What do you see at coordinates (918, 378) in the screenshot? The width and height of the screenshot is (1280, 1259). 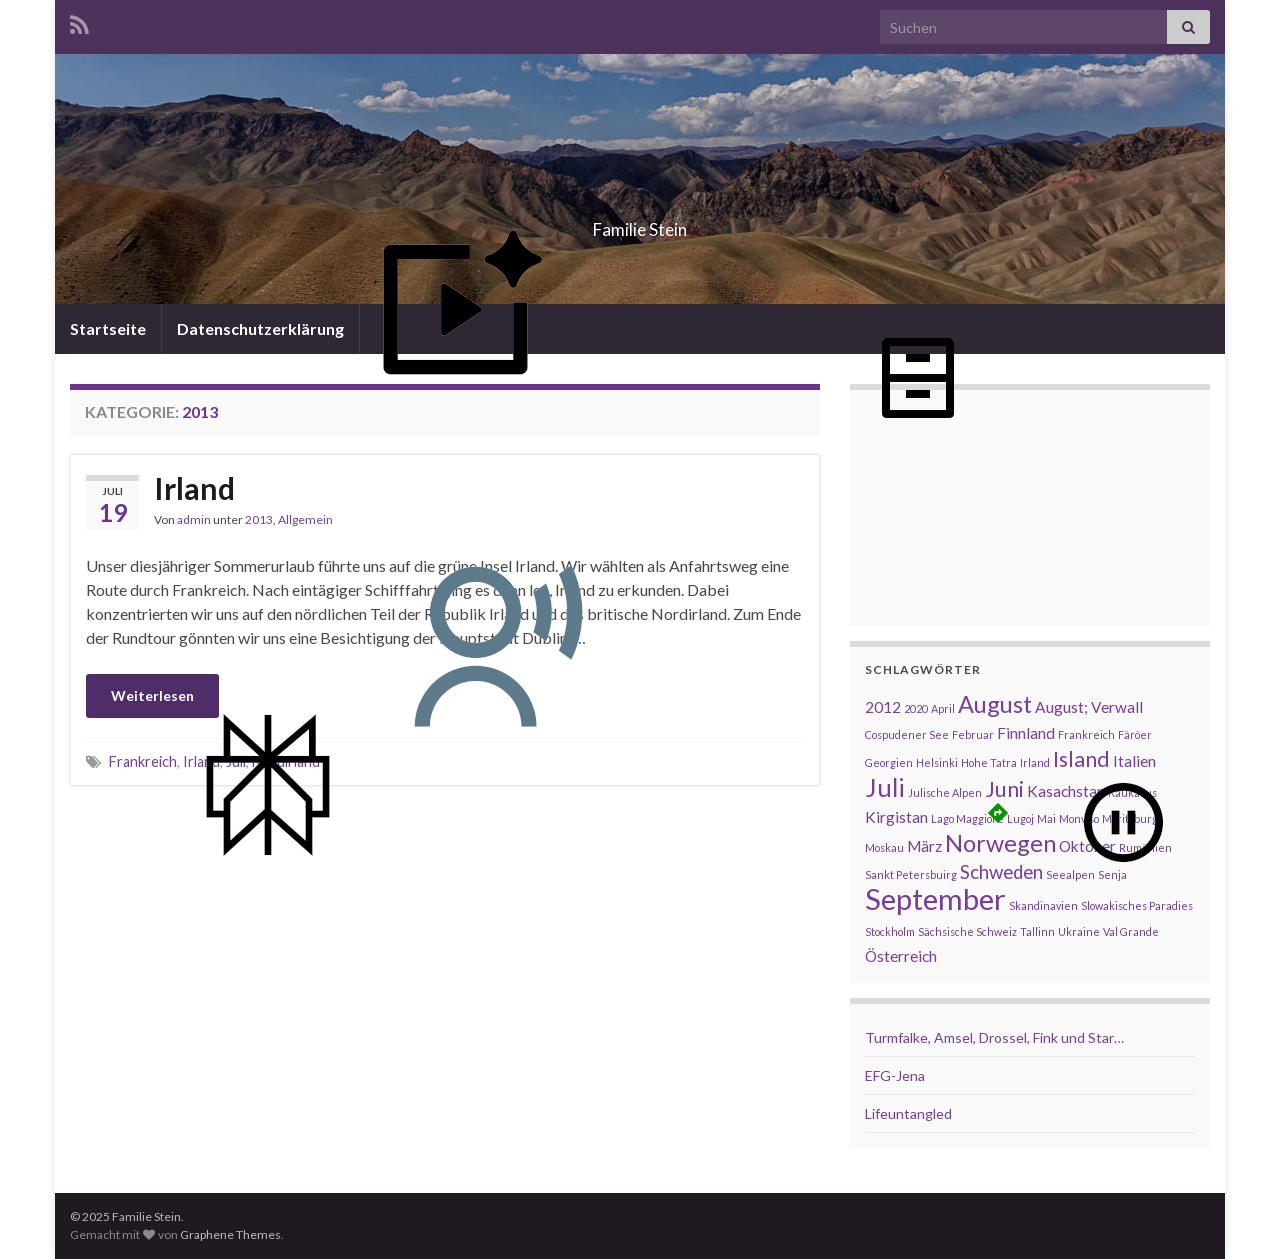 I see `access archived files or documents` at bounding box center [918, 378].